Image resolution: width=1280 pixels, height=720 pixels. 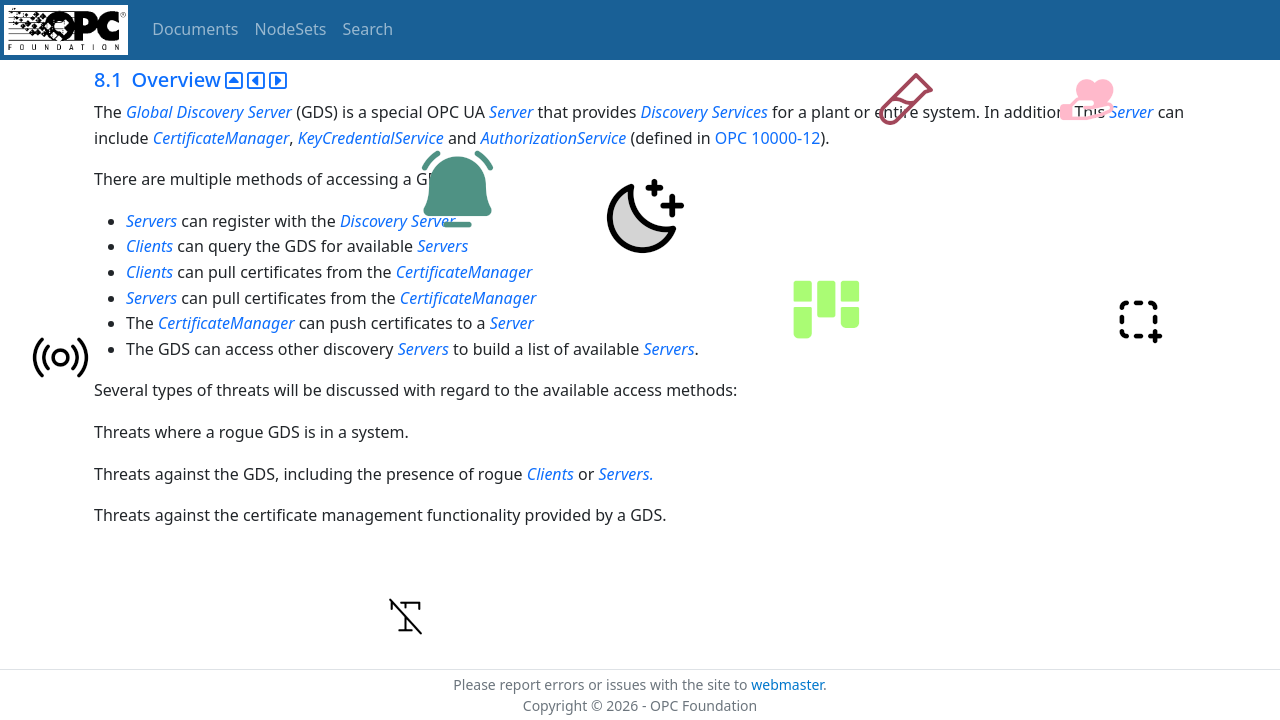 I want to click on take a screenshot of the current screen, so click(x=1138, y=319).